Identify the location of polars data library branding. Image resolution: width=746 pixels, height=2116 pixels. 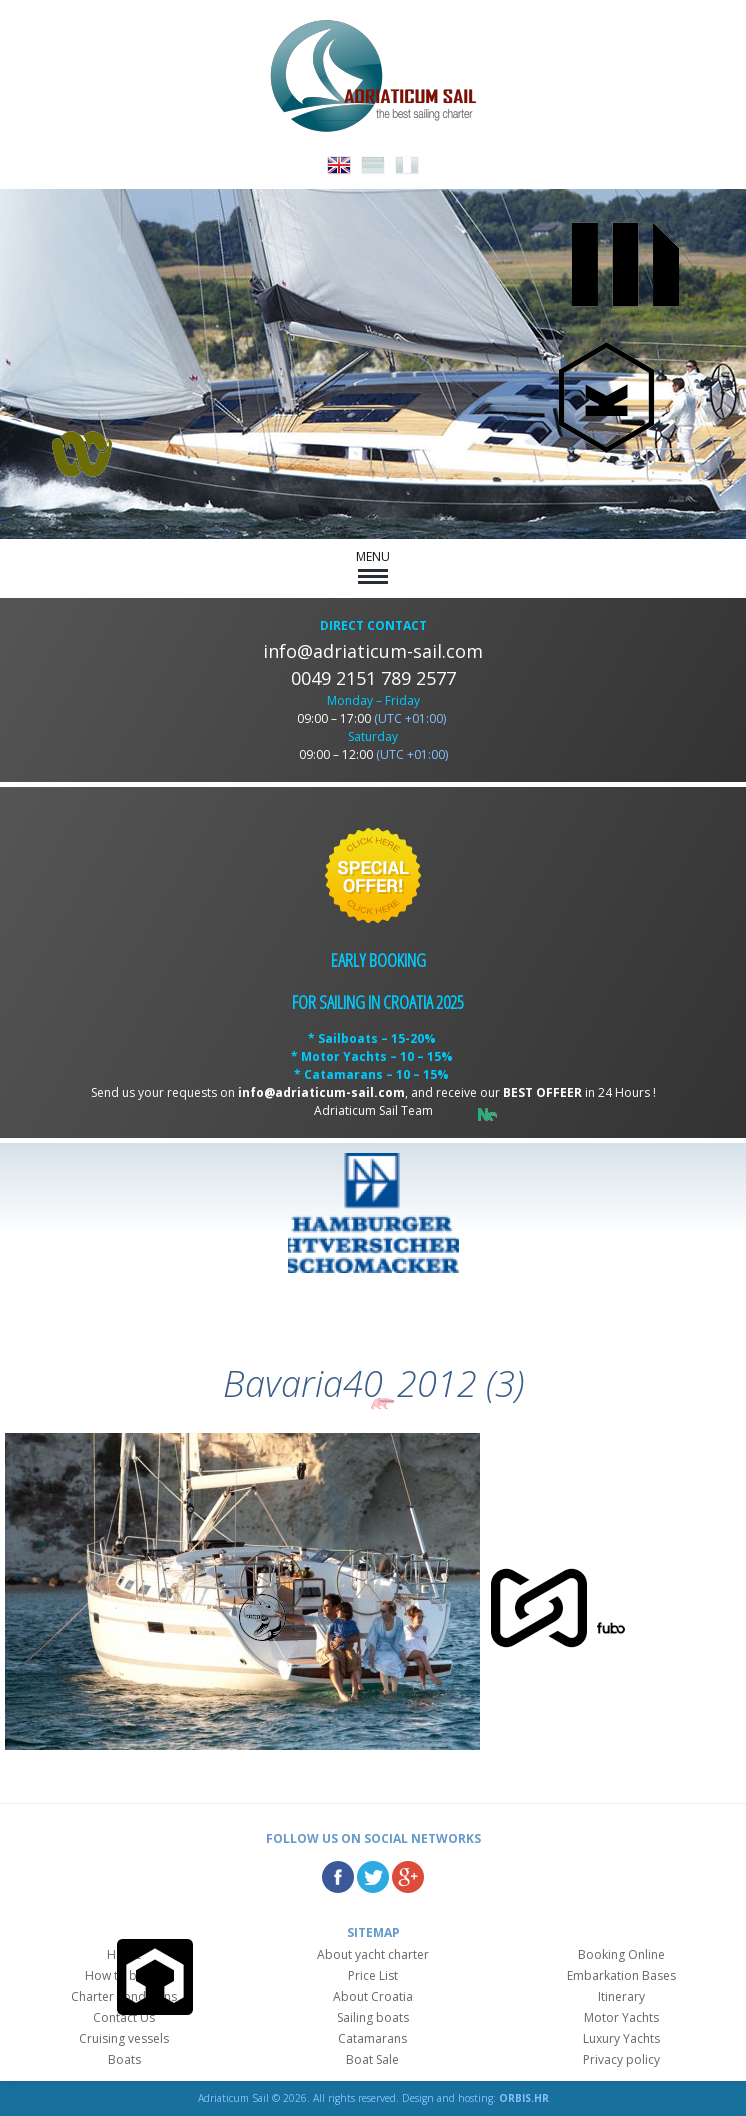
(382, 1403).